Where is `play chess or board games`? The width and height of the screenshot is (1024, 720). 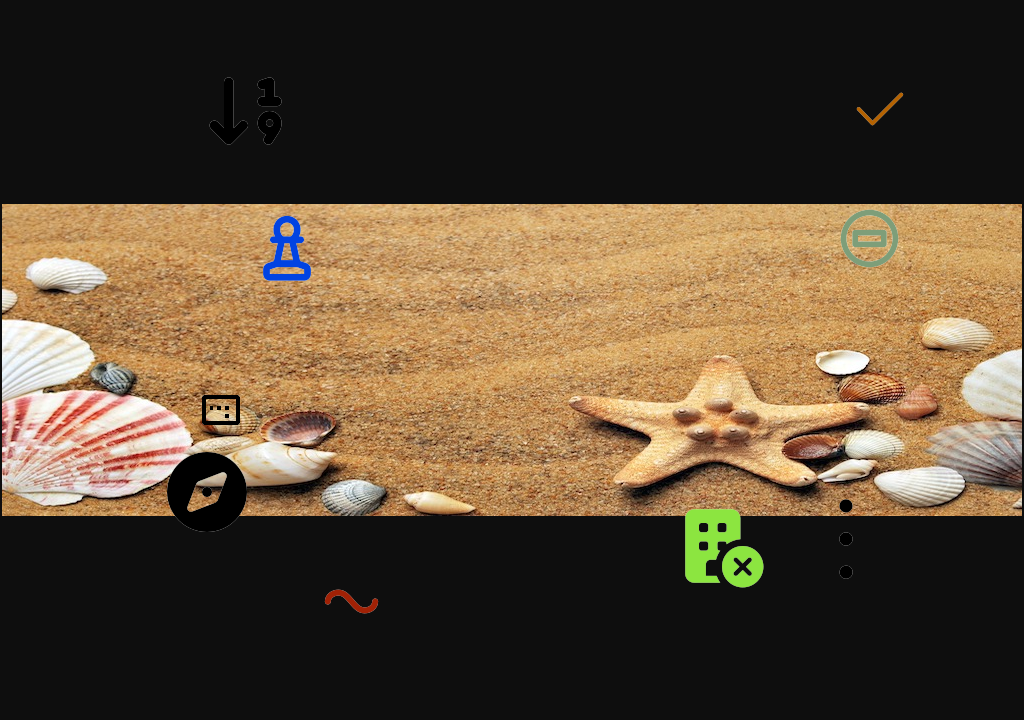
play chess or board games is located at coordinates (287, 250).